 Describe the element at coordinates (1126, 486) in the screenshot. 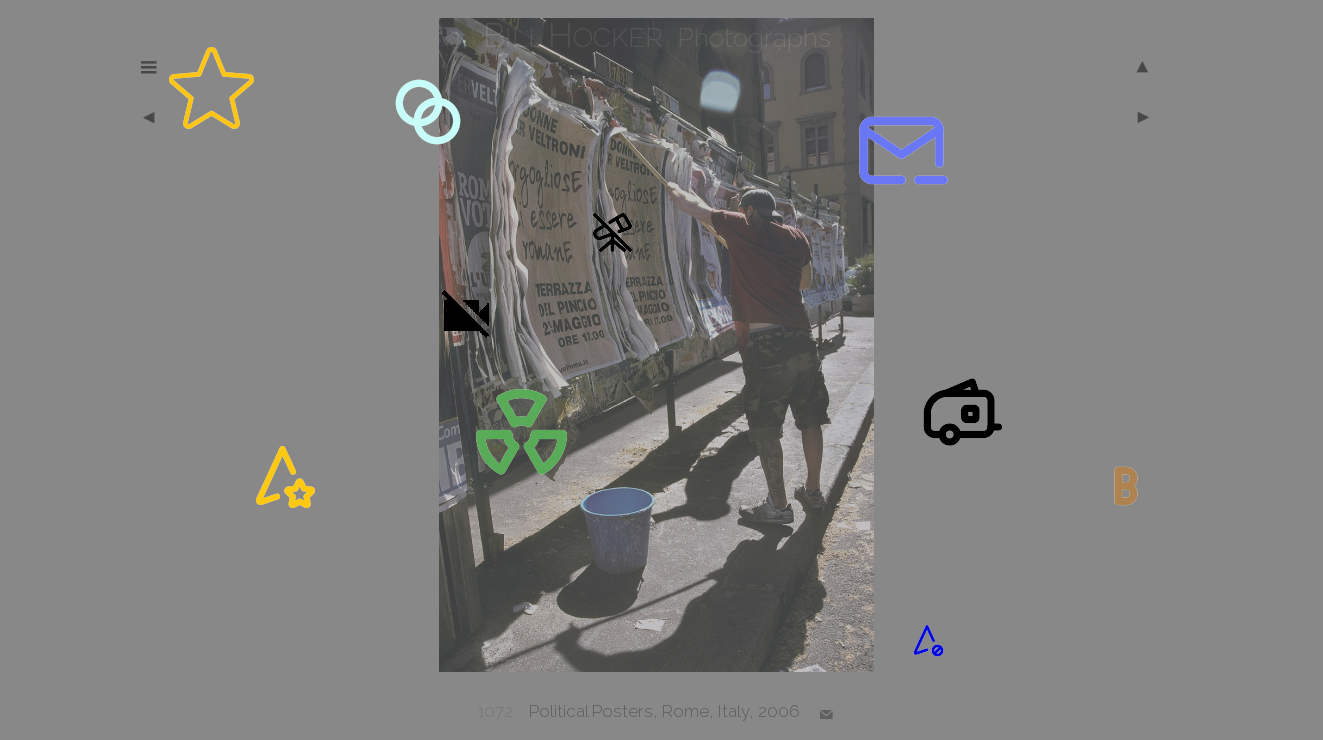

I see `apply bold formatting to text` at that location.